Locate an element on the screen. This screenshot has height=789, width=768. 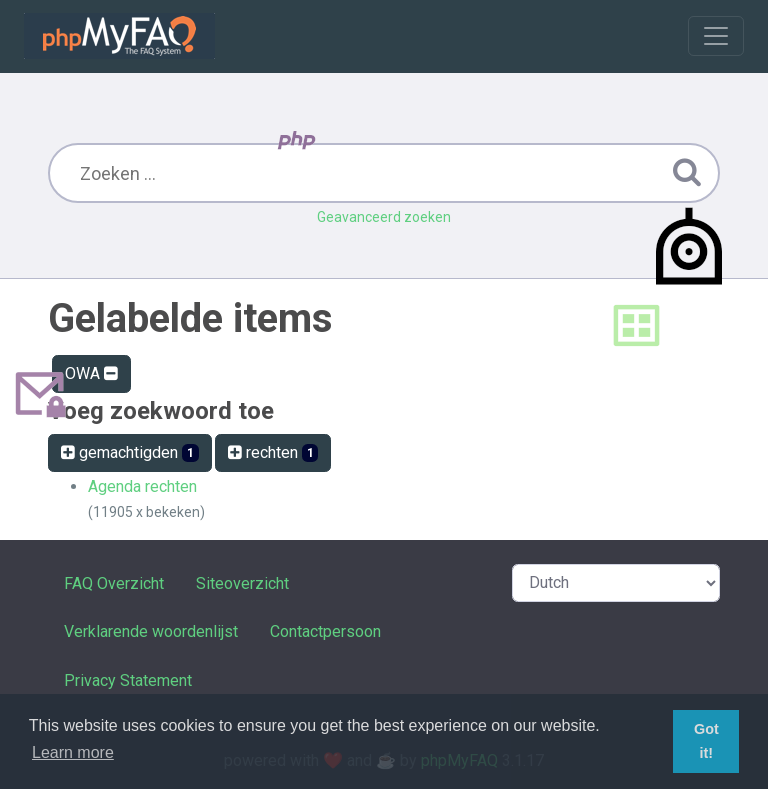
switch to gallery view is located at coordinates (636, 325).